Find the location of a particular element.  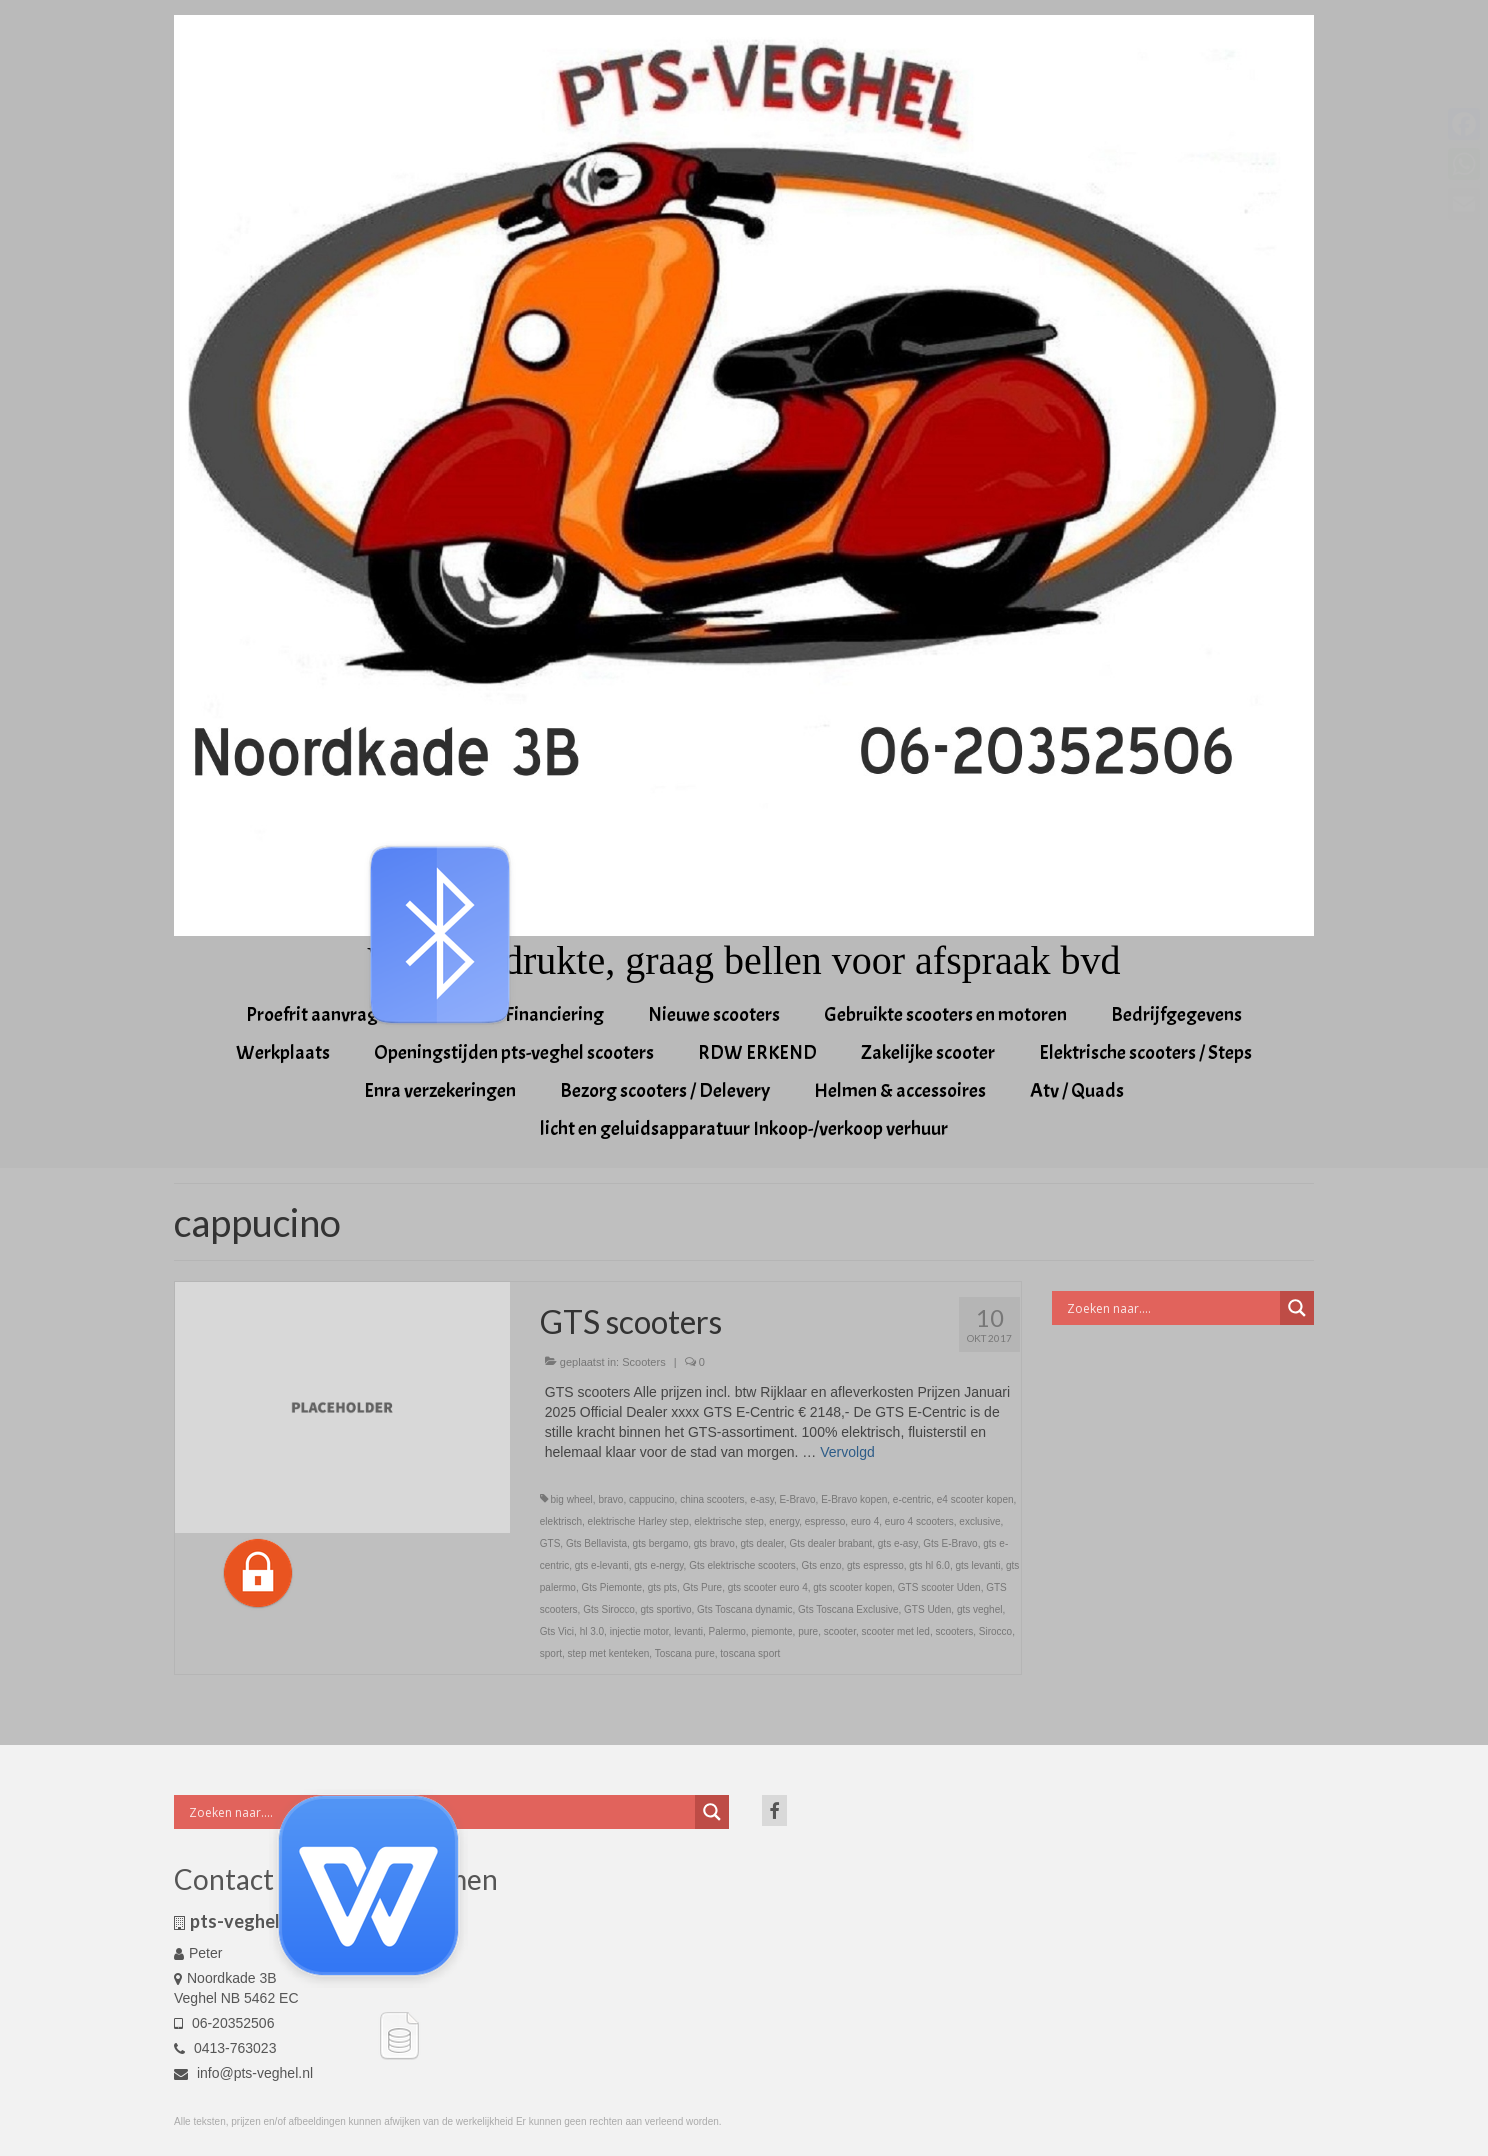

indicates bluetooth is active and connected is located at coordinates (440, 935).